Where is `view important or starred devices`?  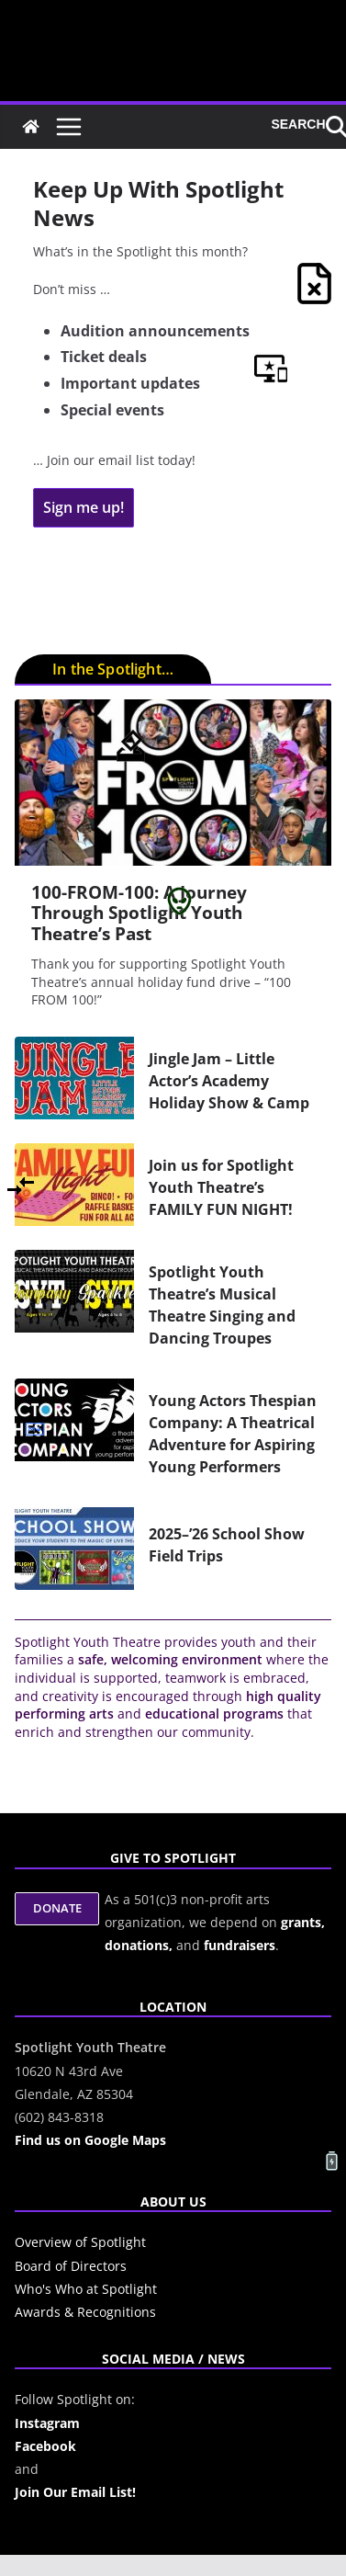
view important or starred devices is located at coordinates (271, 369).